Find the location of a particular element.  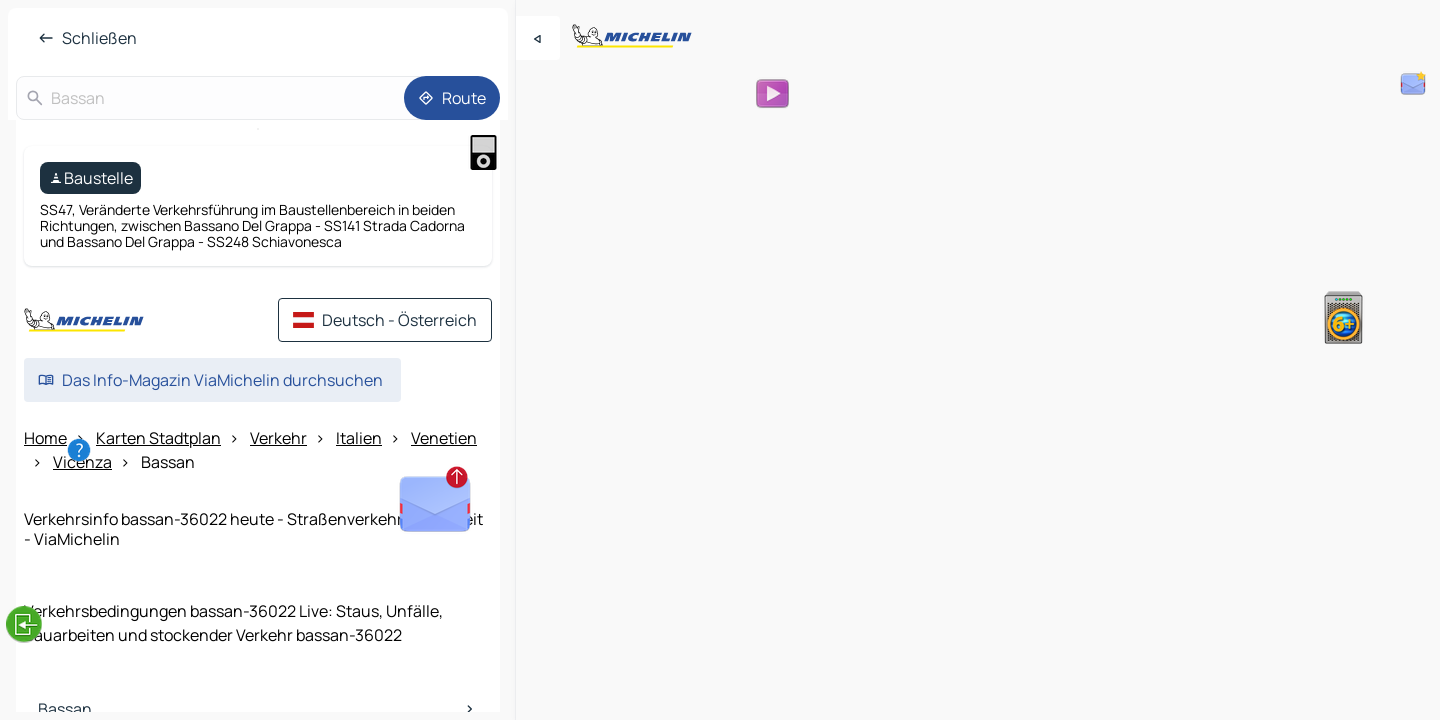

iPod Nano device in sidebar is located at coordinates (483, 152).